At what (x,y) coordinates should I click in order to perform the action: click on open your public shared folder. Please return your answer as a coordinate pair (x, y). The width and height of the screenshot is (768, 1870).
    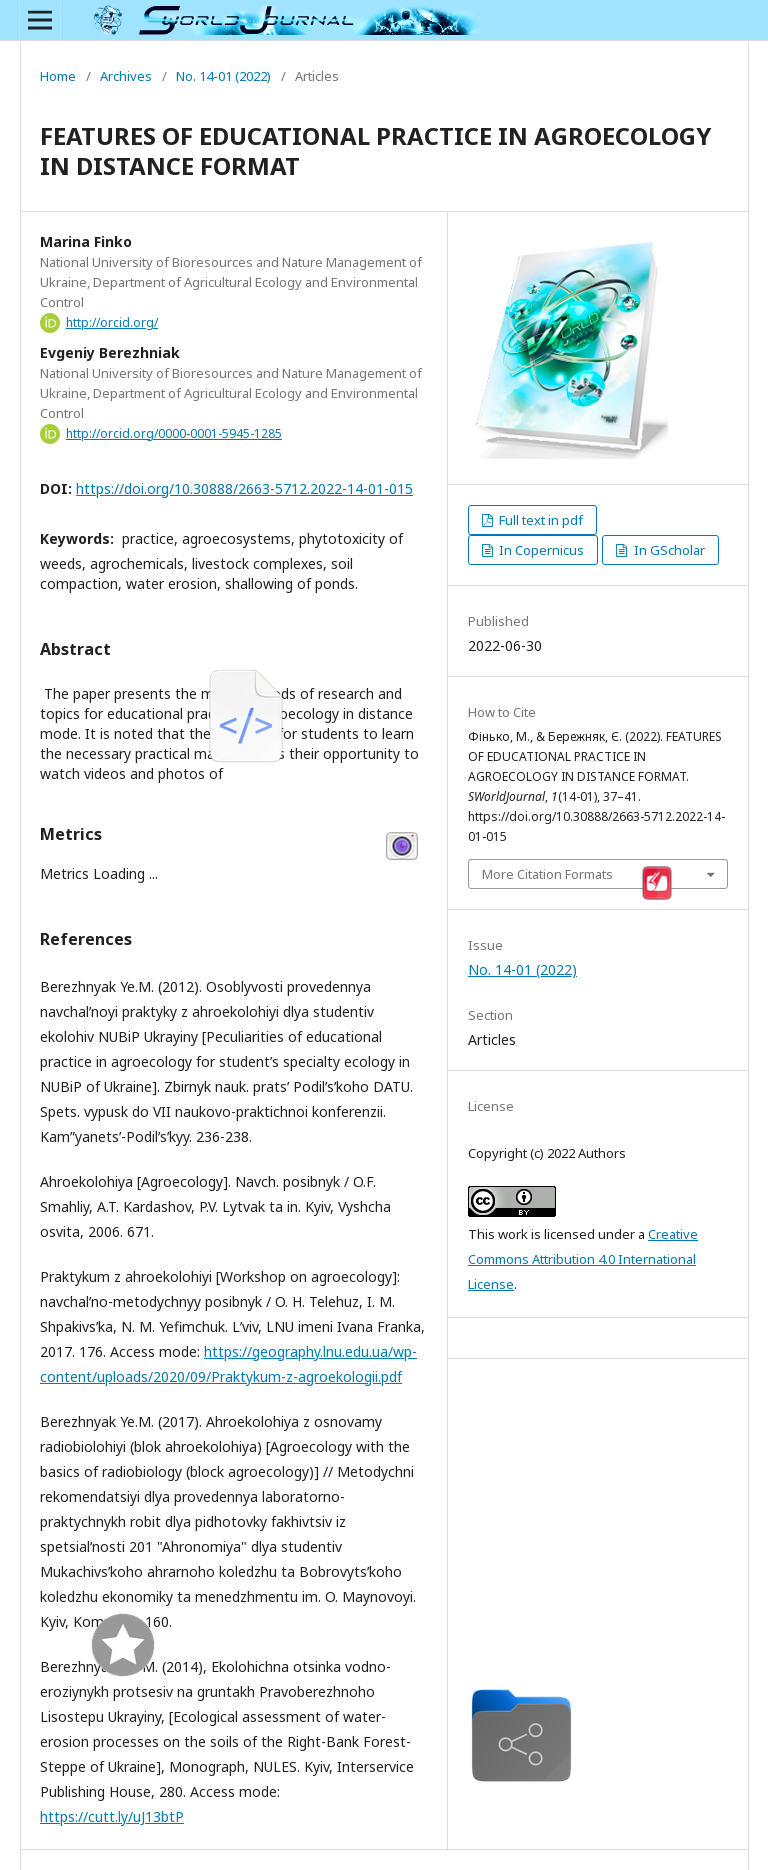
    Looking at the image, I should click on (521, 1735).